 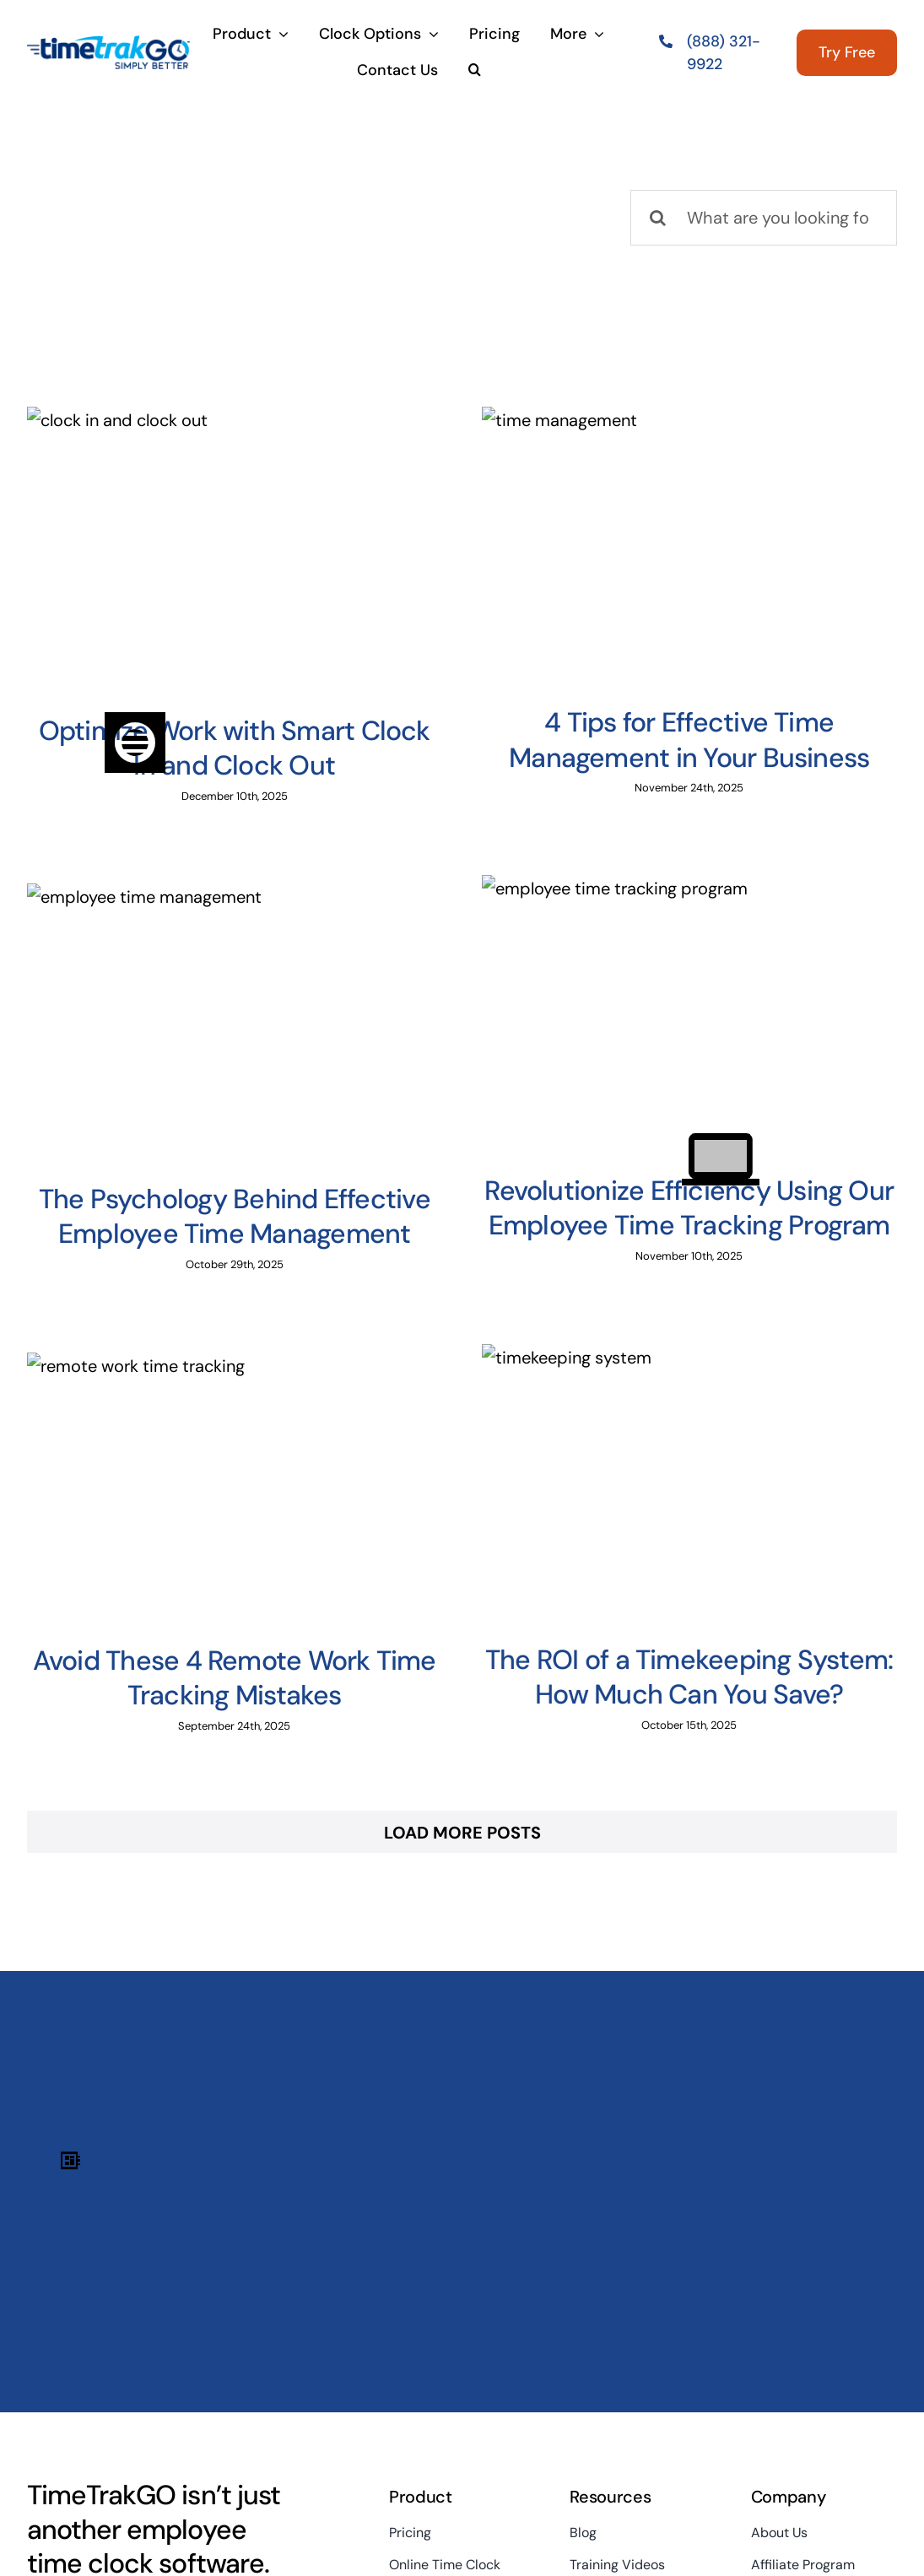 I want to click on access heating, ventilation, and air conditioning controls, so click(x=135, y=743).